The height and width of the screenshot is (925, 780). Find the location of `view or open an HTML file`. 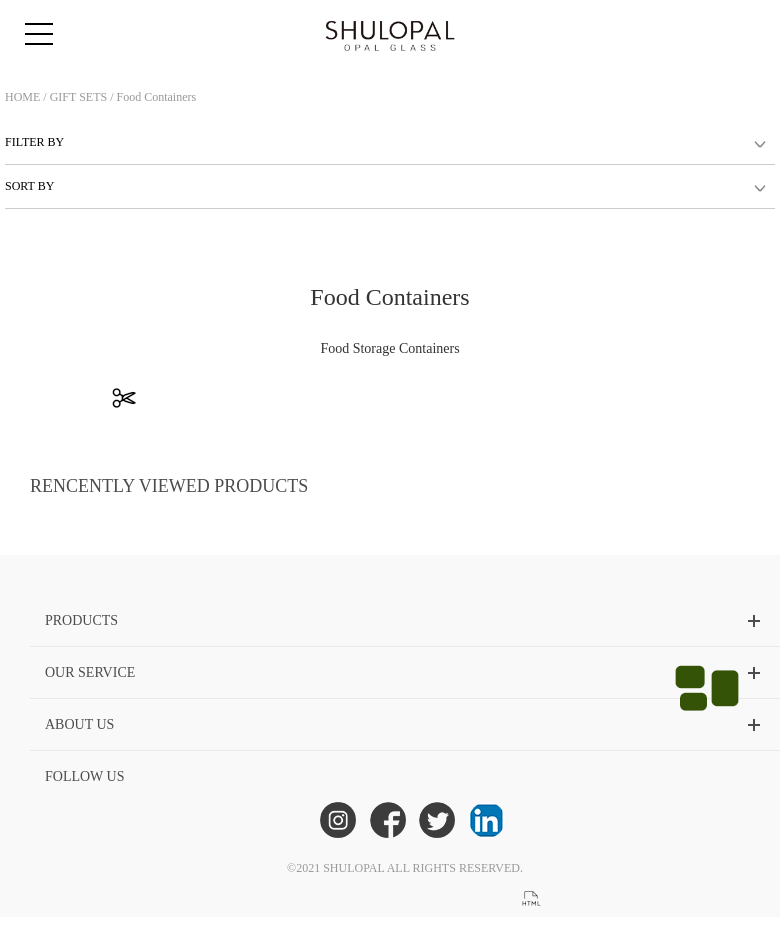

view or open an HTML file is located at coordinates (531, 899).